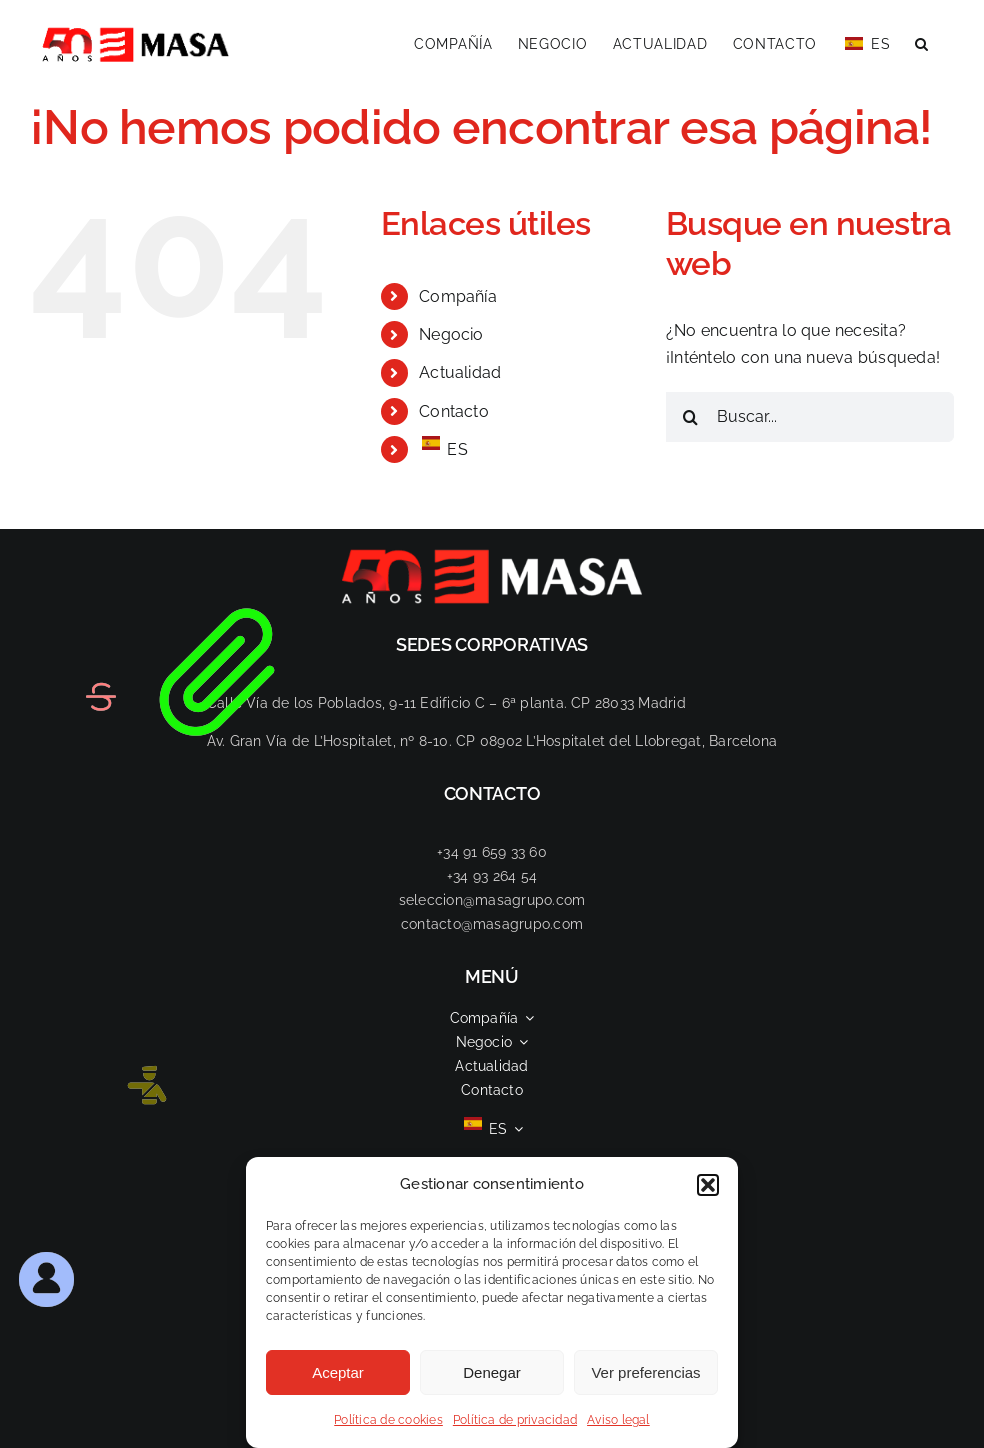  I want to click on view user profile, so click(46, 1279).